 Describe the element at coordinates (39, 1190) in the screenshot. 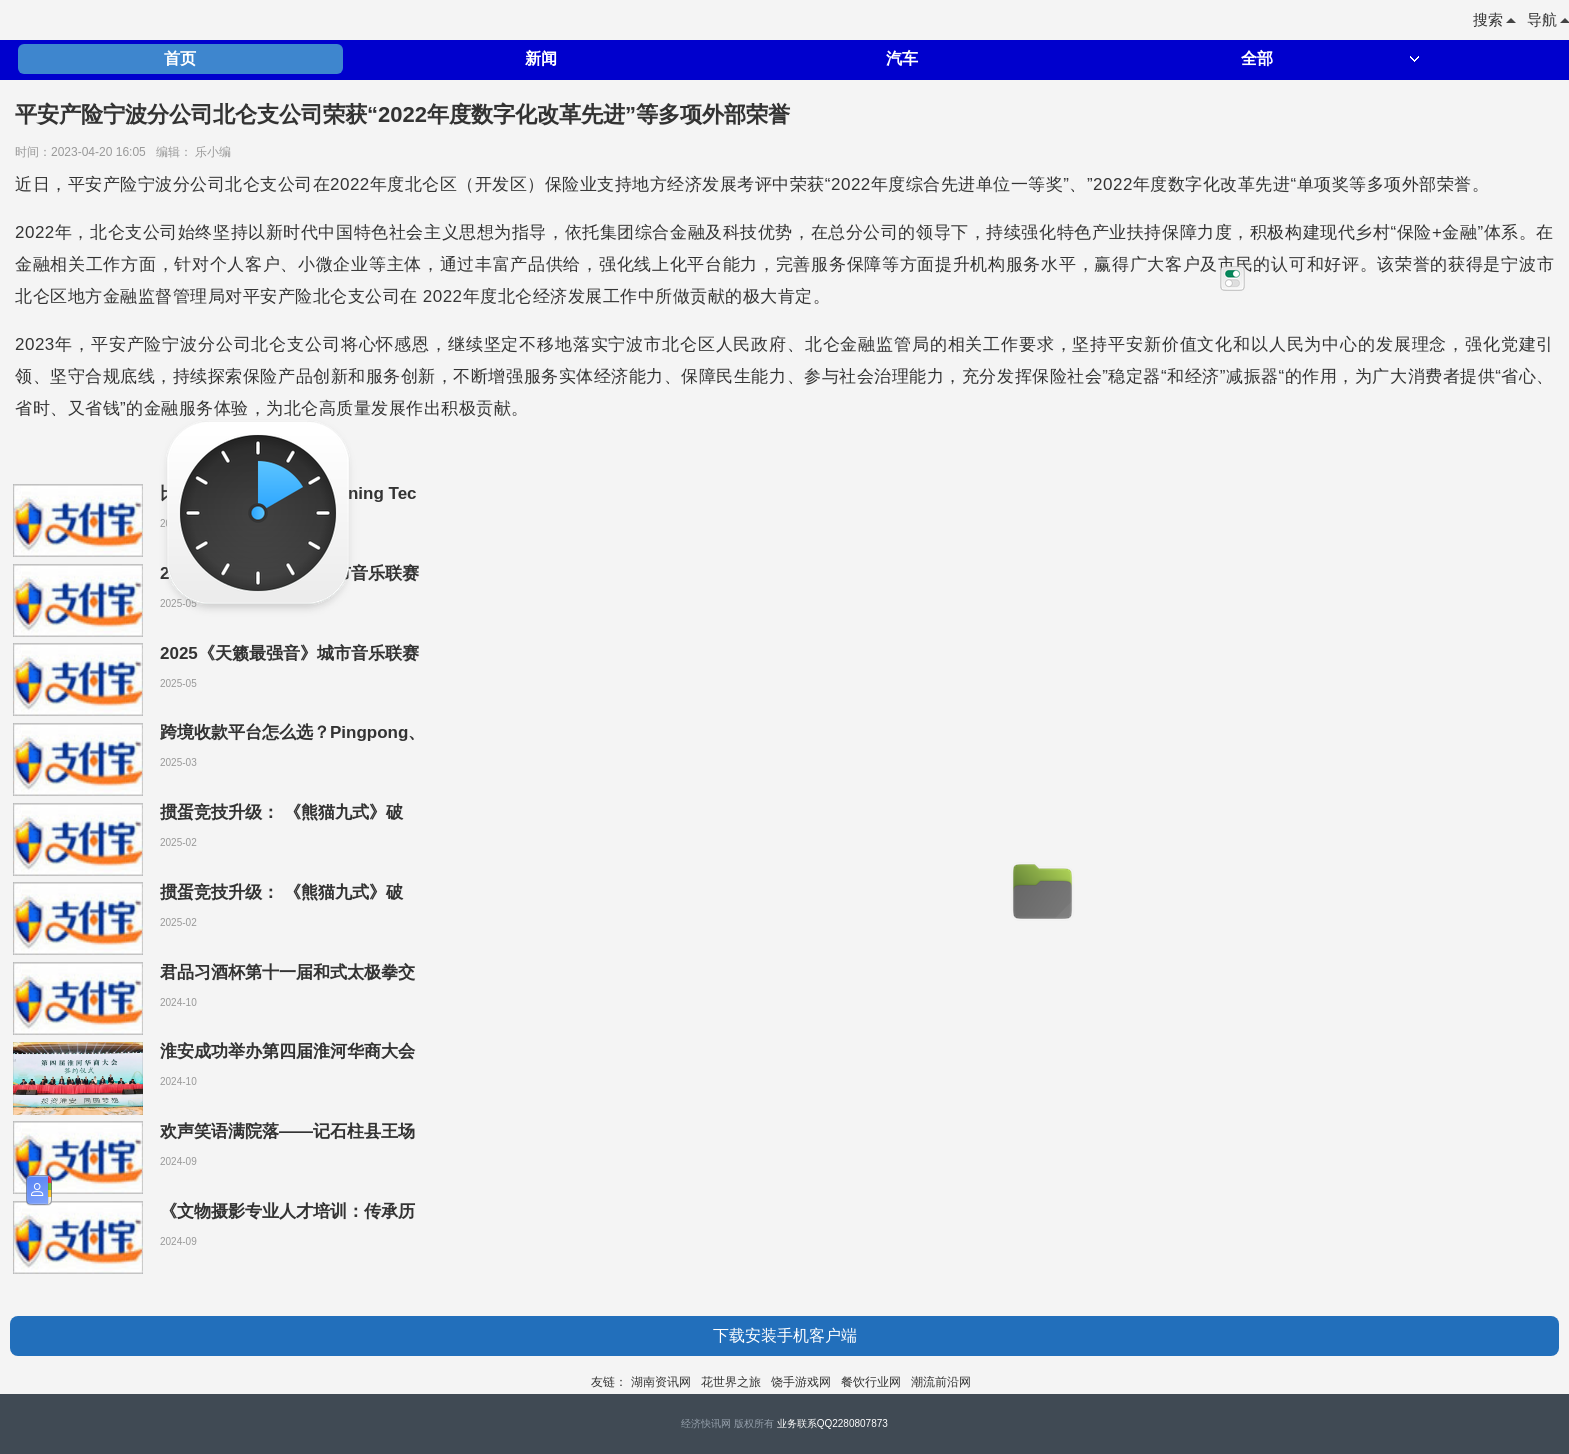

I see `open your contacts or address book` at that location.